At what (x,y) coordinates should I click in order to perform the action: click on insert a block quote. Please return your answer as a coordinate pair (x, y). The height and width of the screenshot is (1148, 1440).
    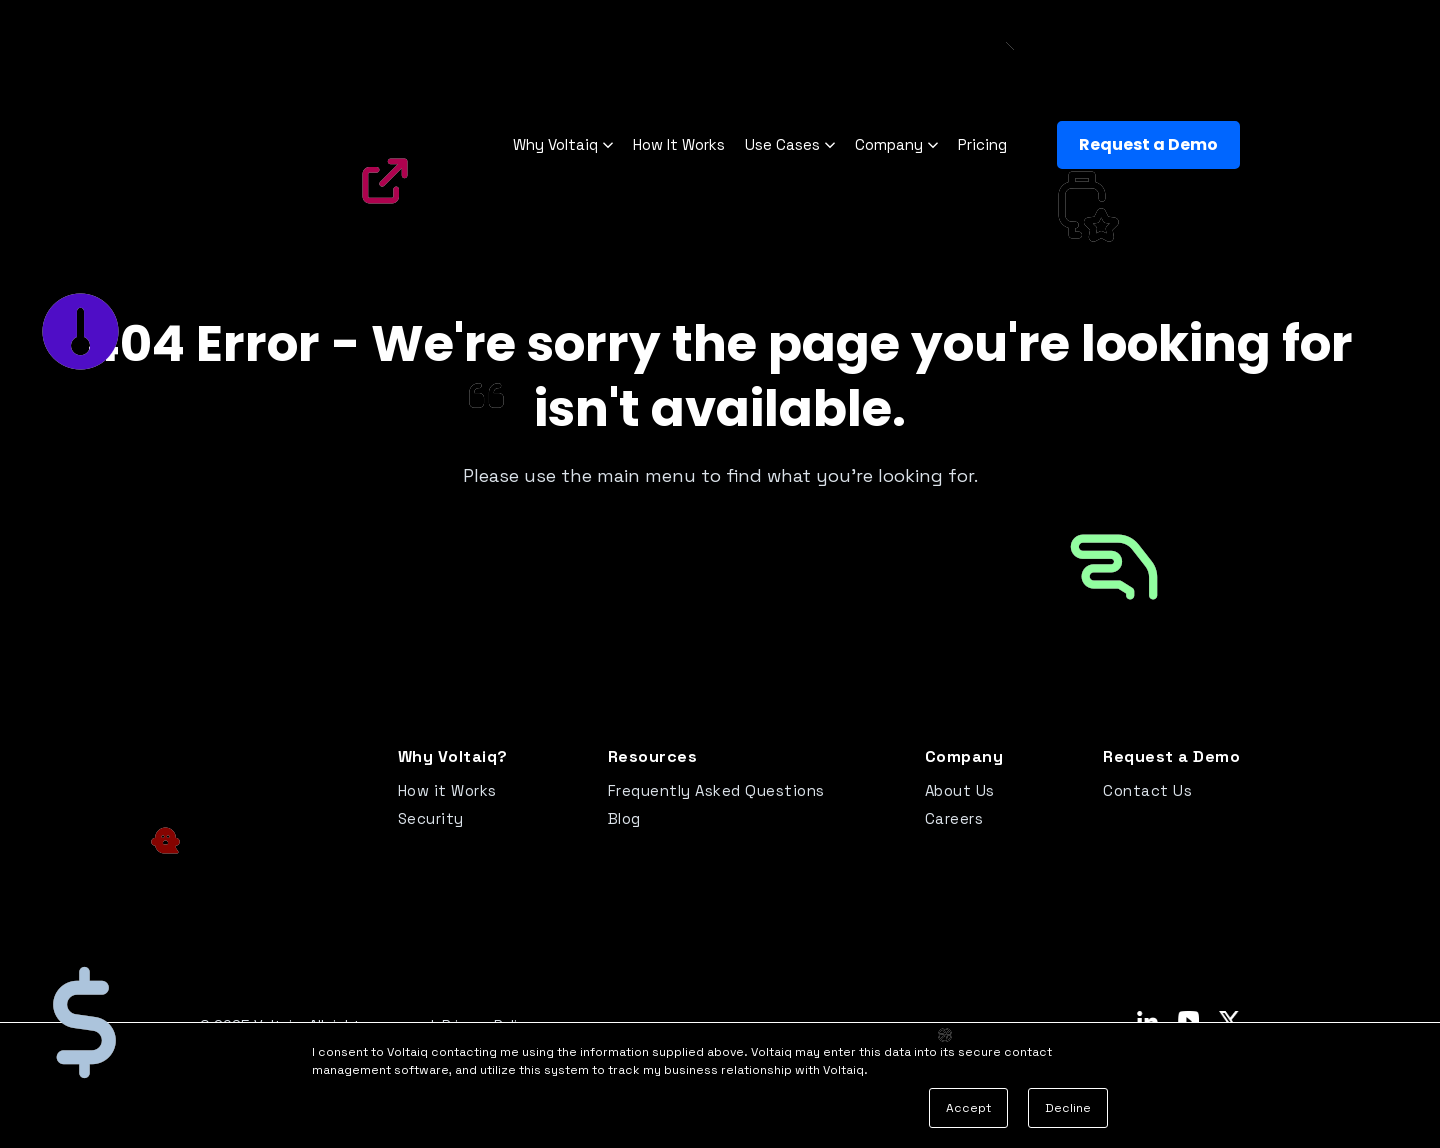
    Looking at the image, I should click on (486, 395).